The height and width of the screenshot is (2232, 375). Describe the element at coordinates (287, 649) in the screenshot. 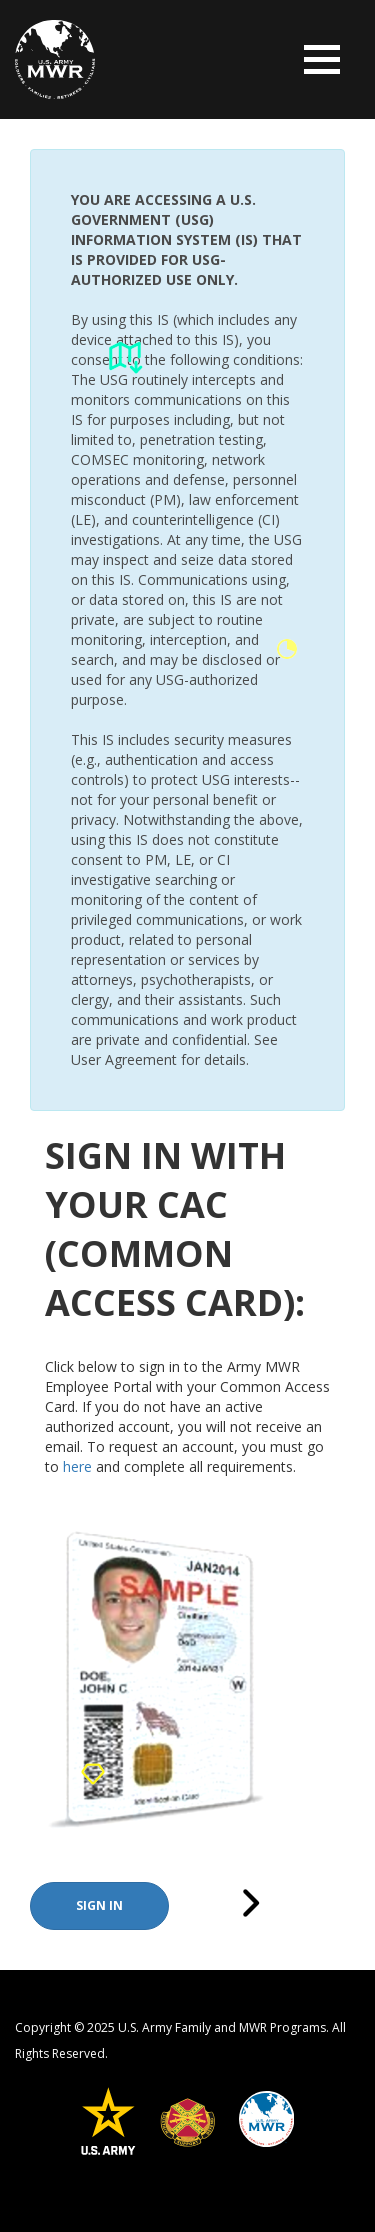

I see `indicates 30% progress or completion` at that location.